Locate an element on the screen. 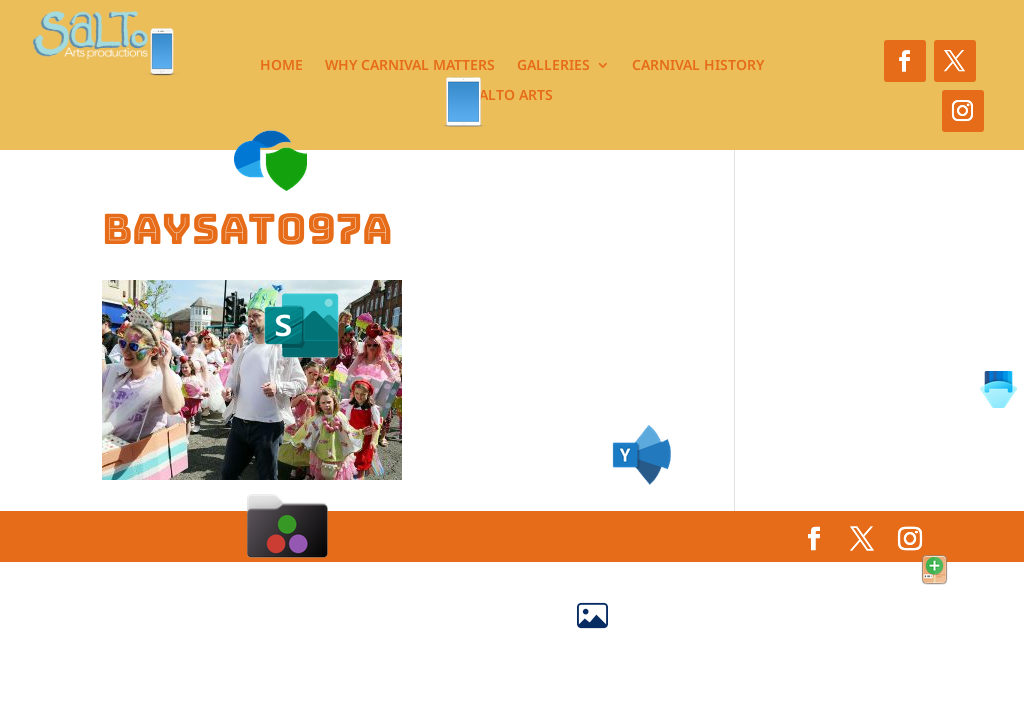 This screenshot has width=1024, height=720. open Microsoft Yammer app is located at coordinates (642, 455).